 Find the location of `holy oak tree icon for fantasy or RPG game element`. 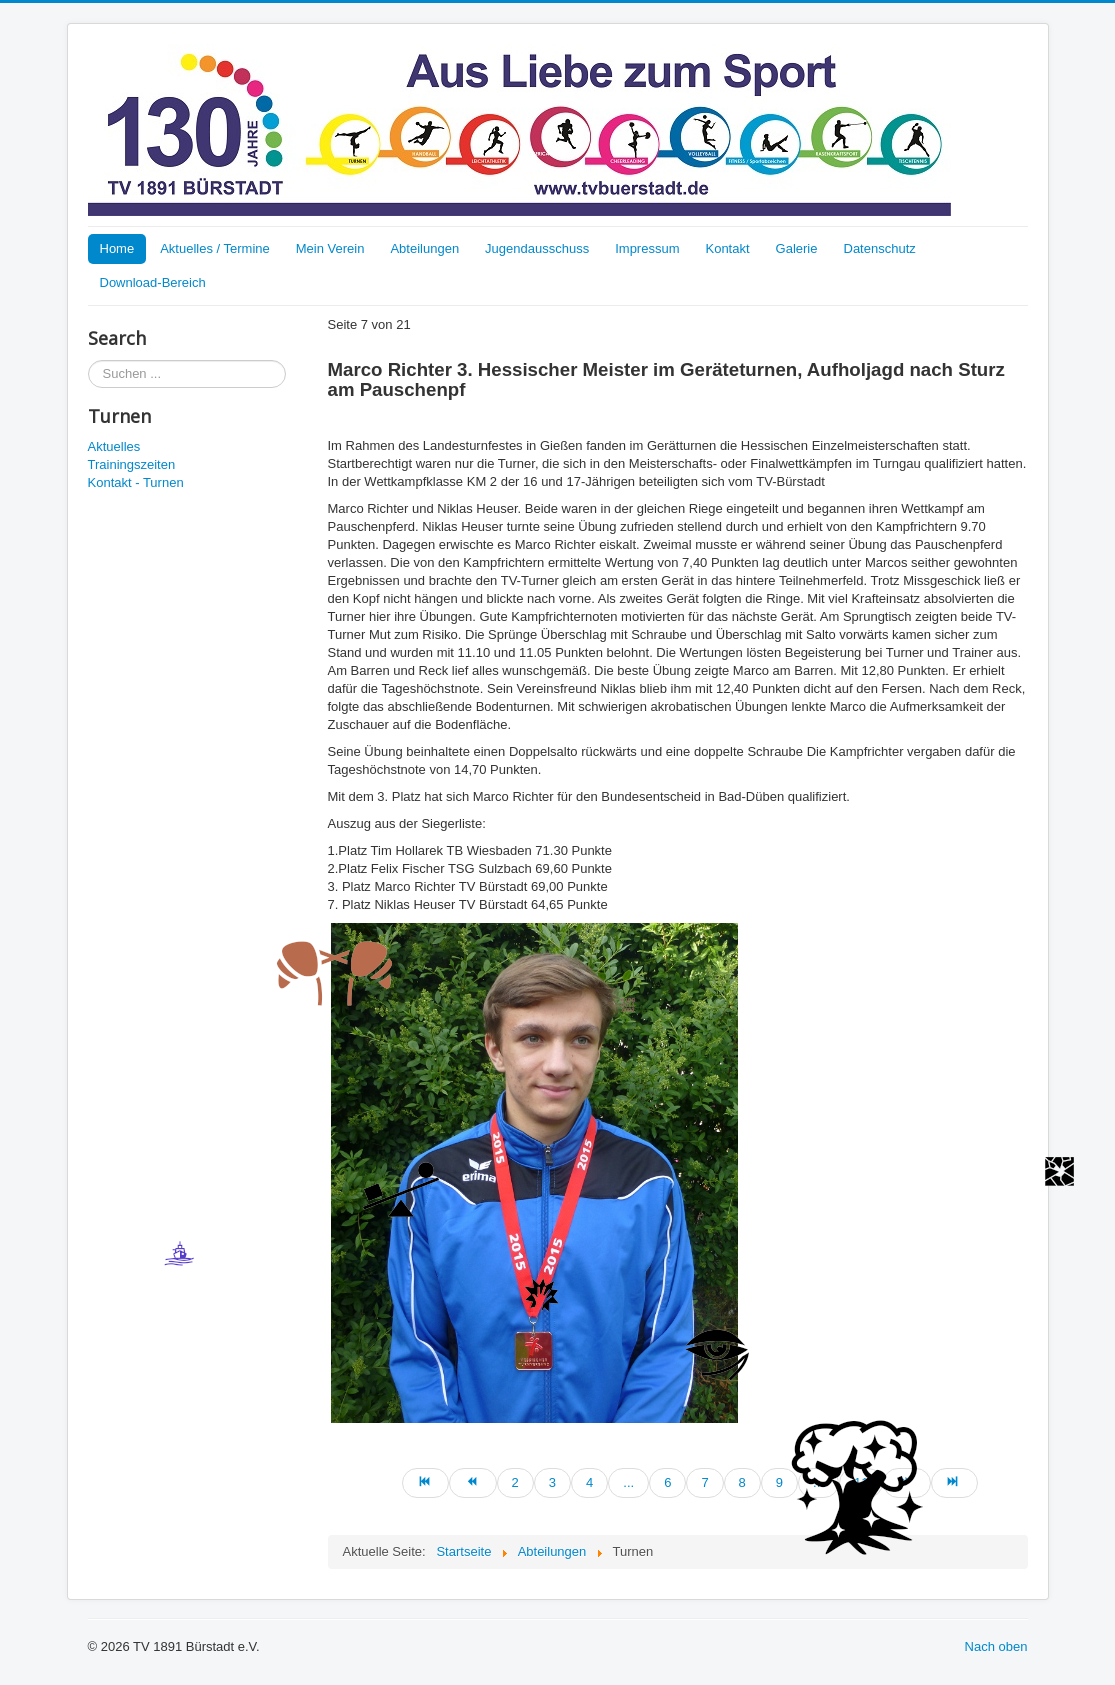

holy oak tree icon for fantasy or RPG game element is located at coordinates (857, 1486).